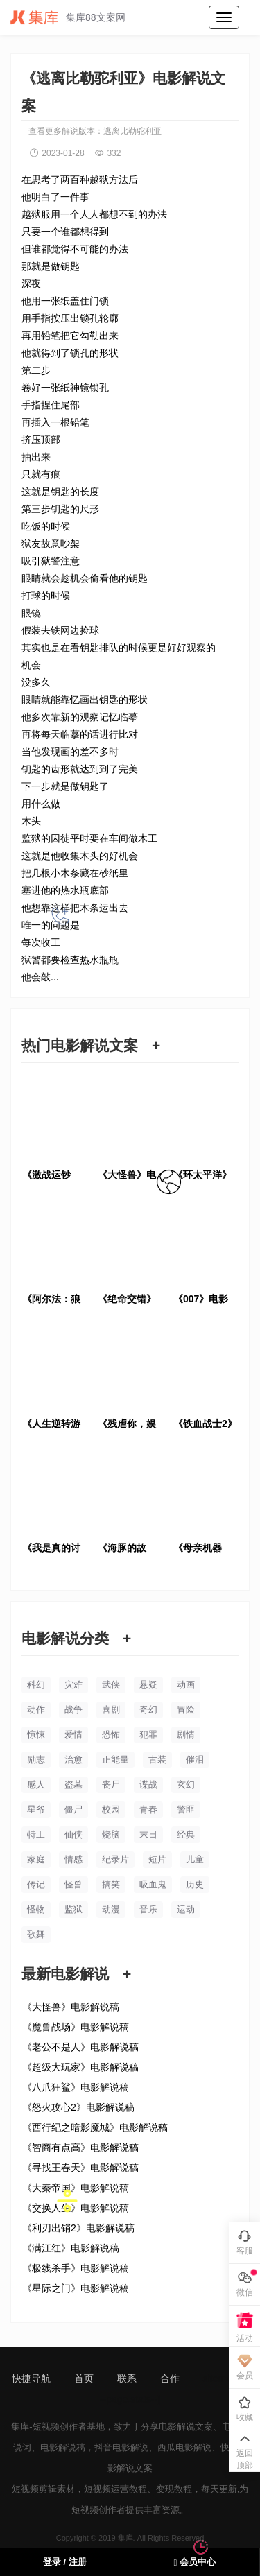 The width and height of the screenshot is (260, 2576). What do you see at coordinates (67, 2201) in the screenshot?
I see `perform division calculation` at bounding box center [67, 2201].